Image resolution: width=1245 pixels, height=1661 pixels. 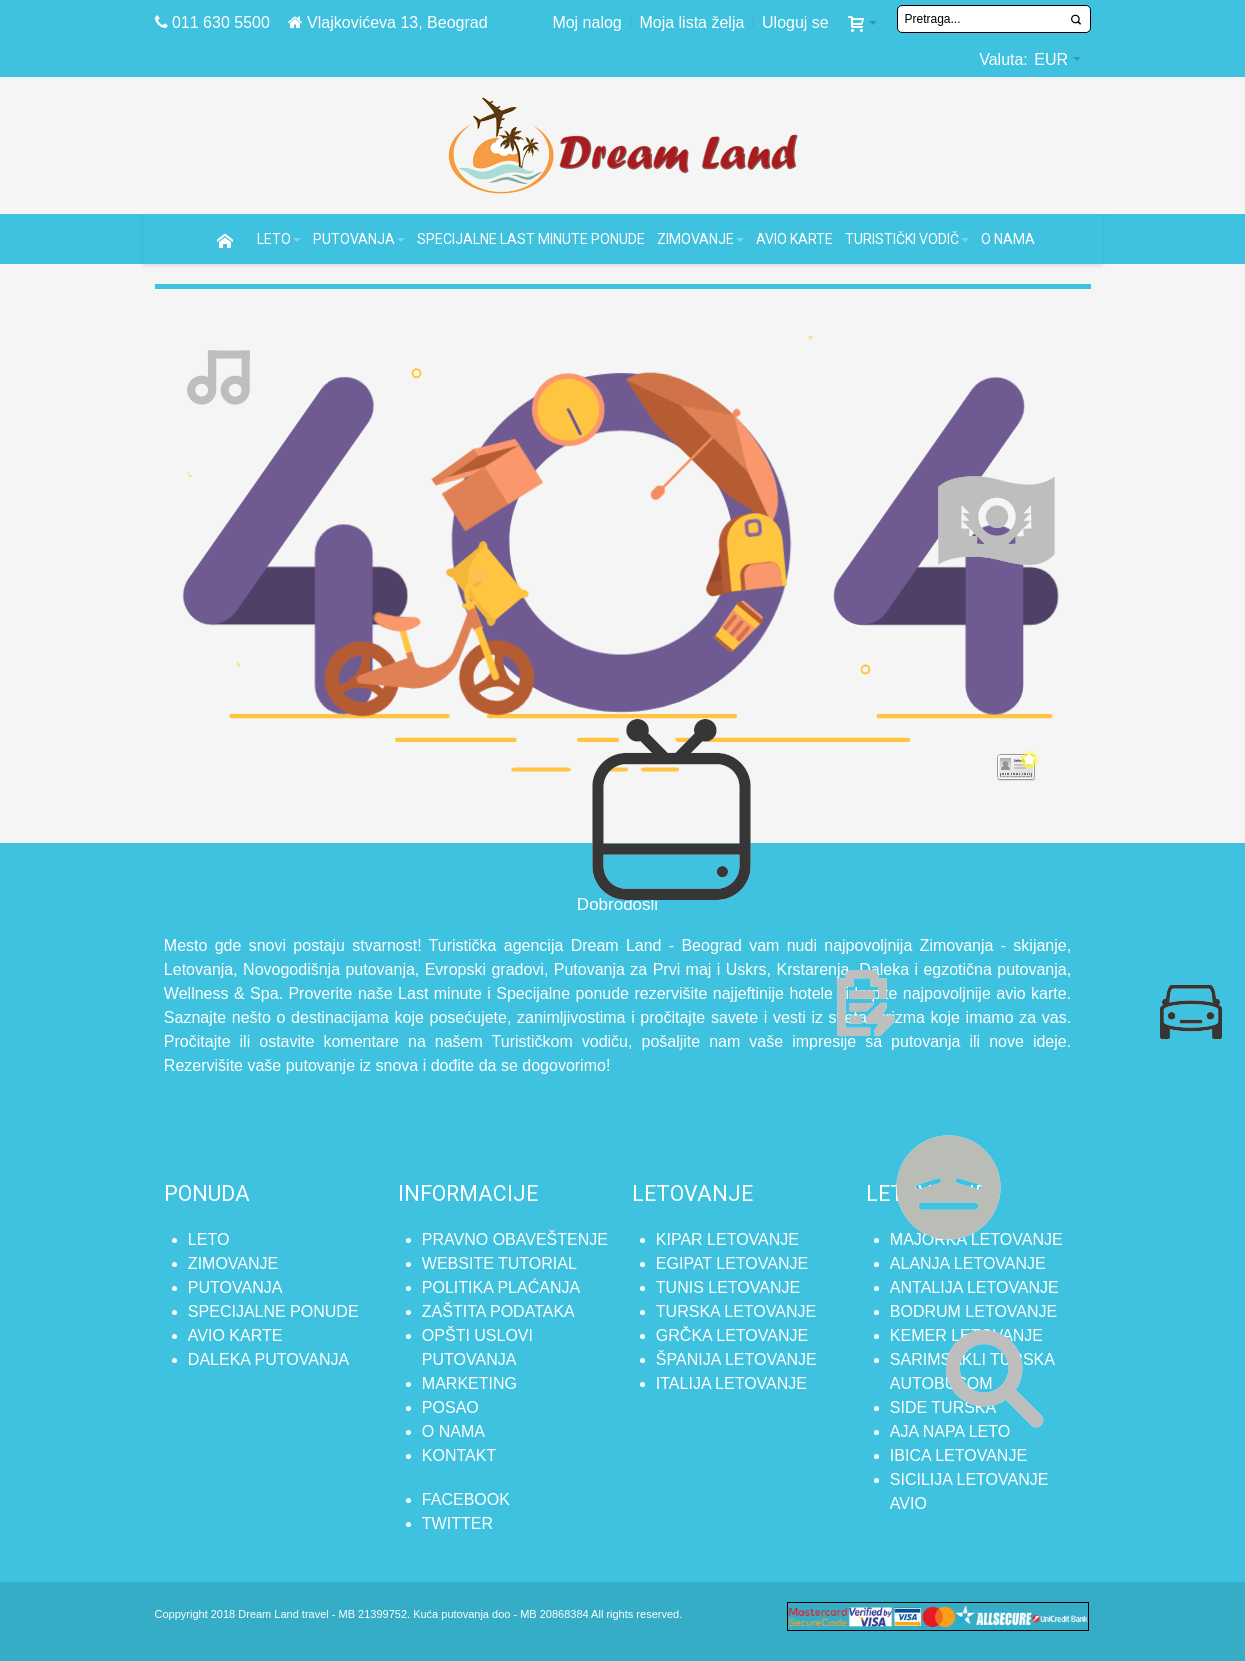 I want to click on configure language and region settings, so click(x=1000, y=521).